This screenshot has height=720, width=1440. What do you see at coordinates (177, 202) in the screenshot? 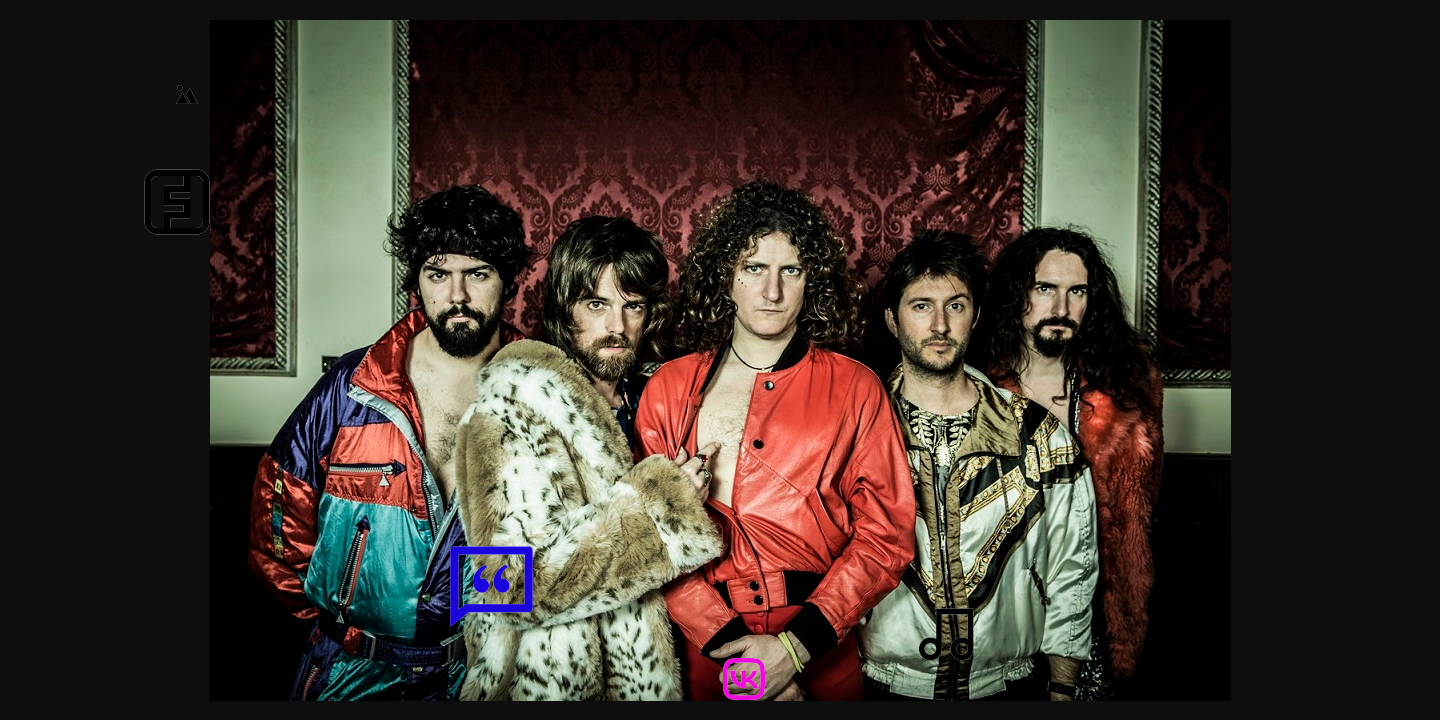
I see `open friendica social network` at bounding box center [177, 202].